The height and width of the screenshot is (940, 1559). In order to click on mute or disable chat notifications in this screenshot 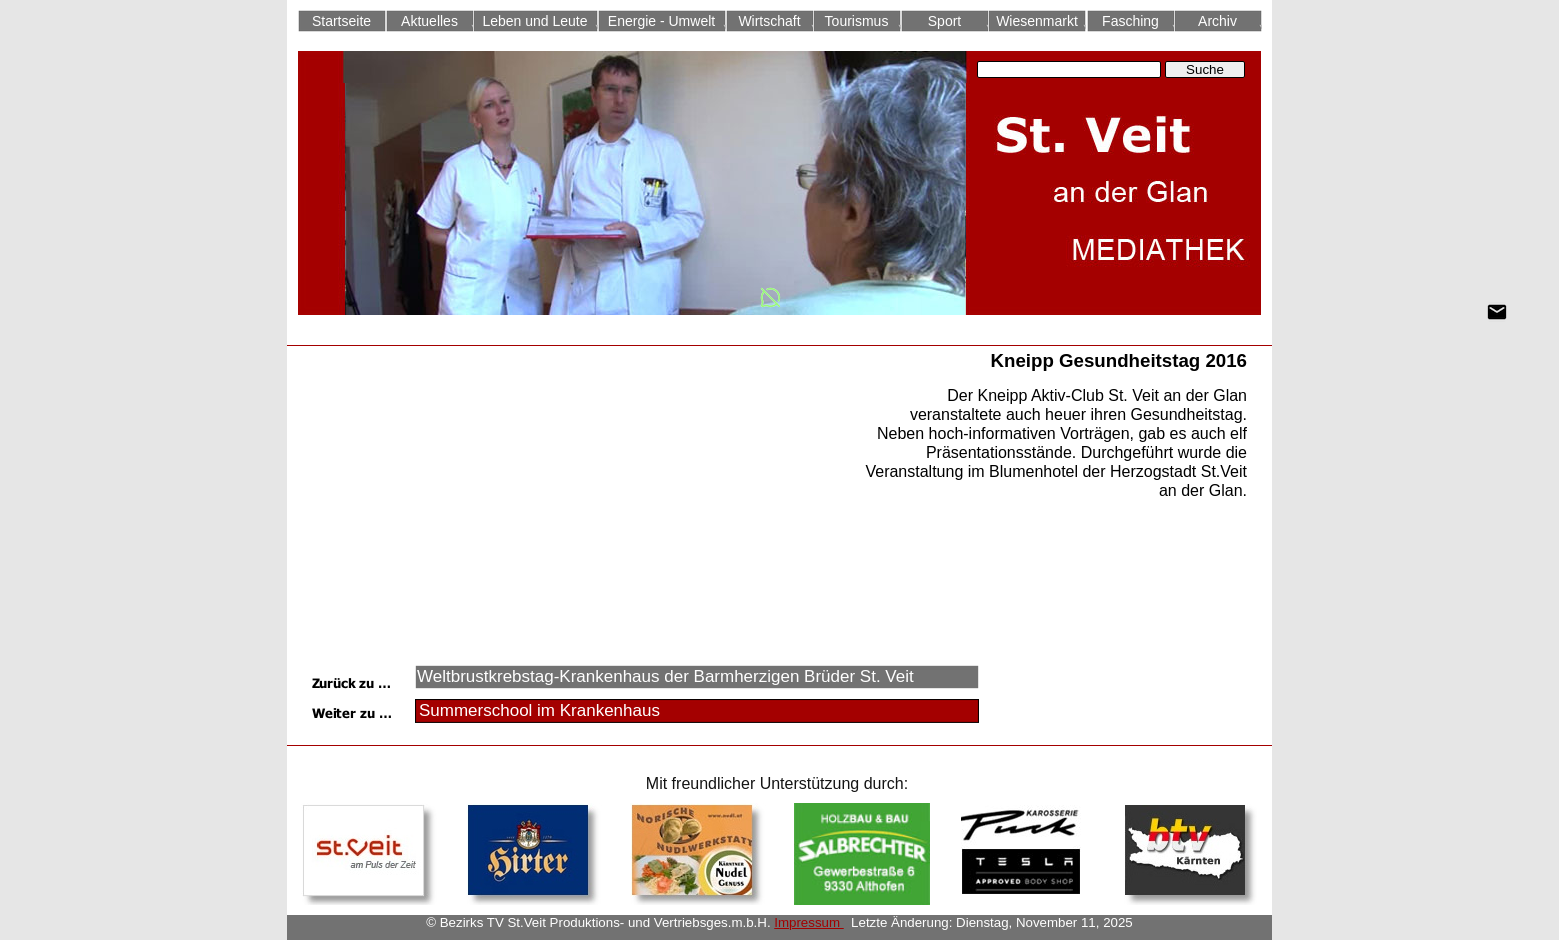, I will do `click(770, 297)`.